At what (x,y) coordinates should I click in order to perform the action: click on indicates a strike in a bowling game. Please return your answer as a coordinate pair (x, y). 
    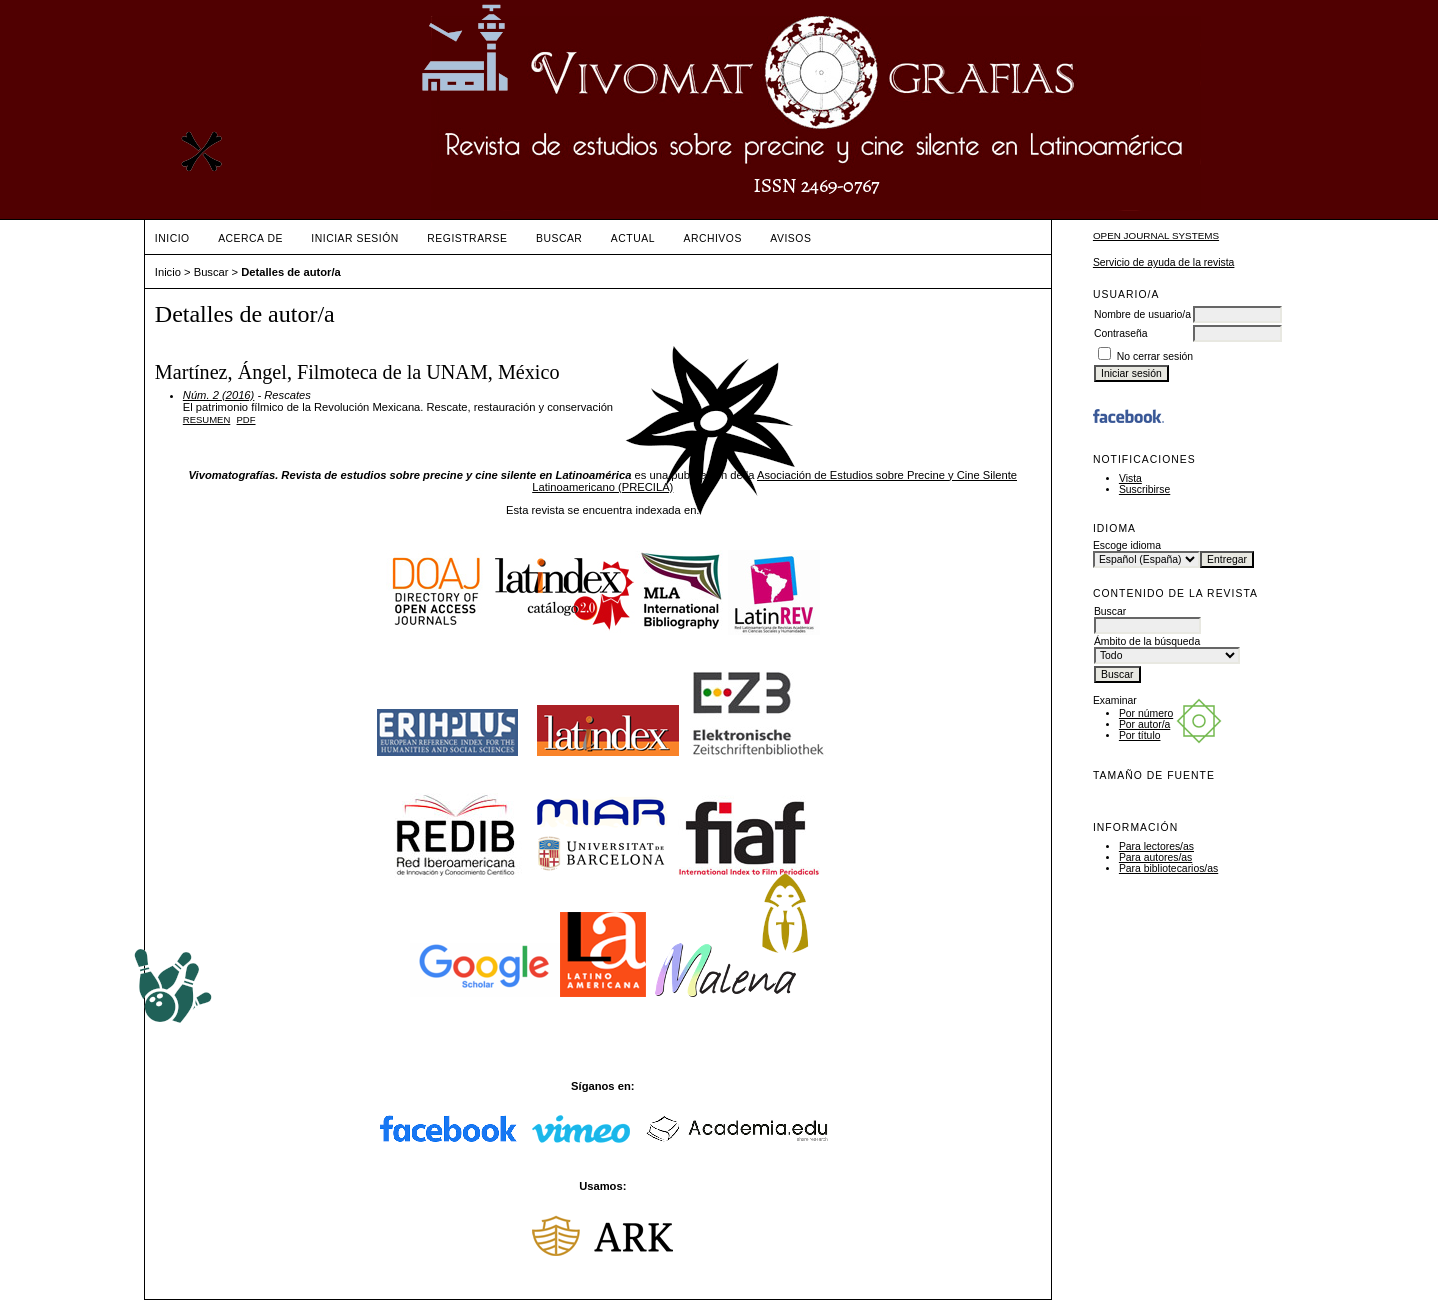
    Looking at the image, I should click on (173, 986).